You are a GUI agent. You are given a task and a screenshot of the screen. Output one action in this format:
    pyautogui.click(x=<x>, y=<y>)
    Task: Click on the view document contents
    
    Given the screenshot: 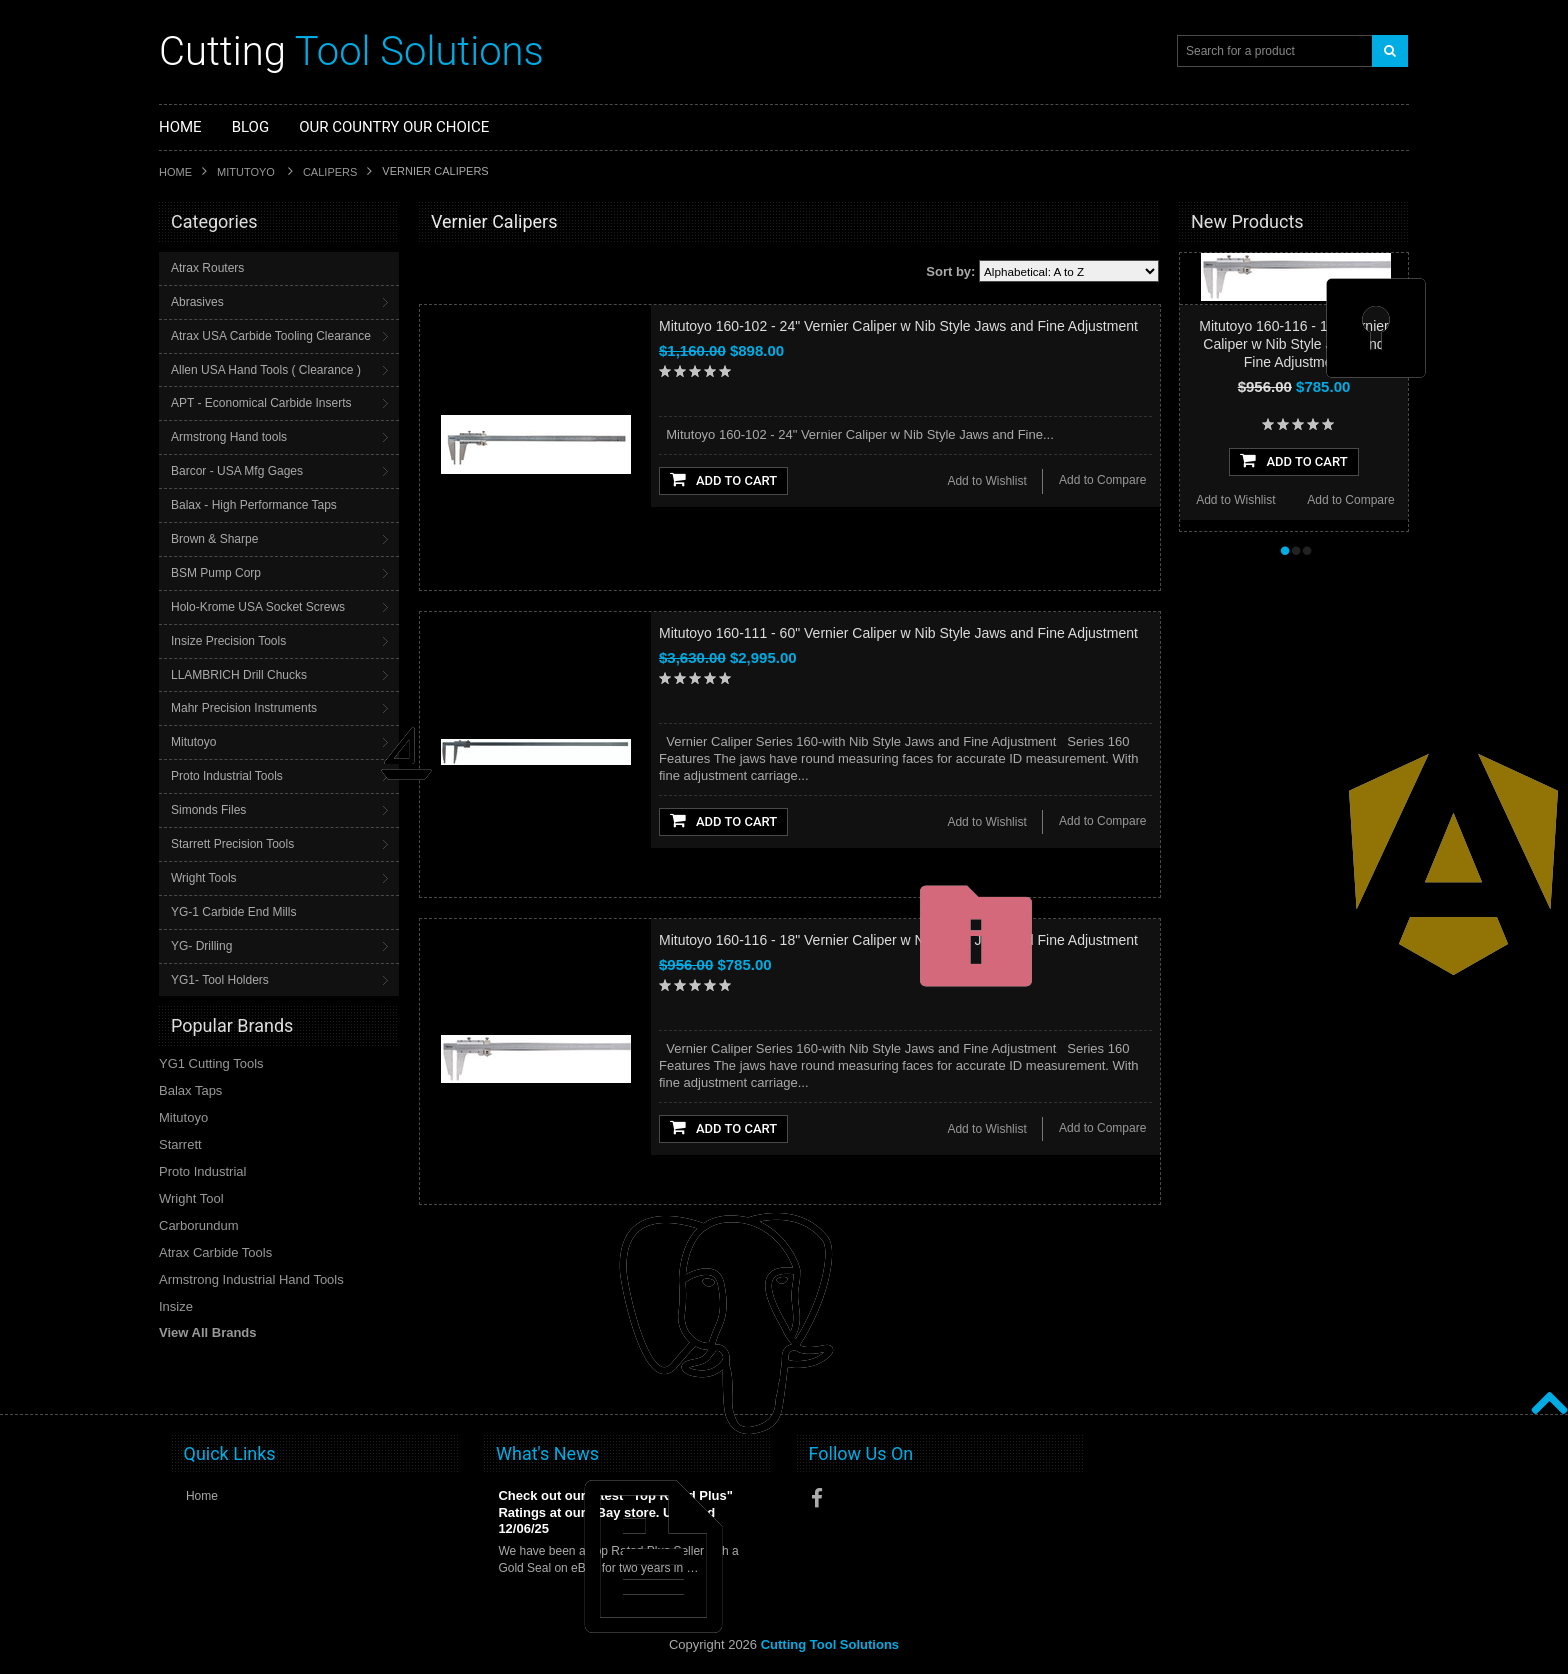 What is the action you would take?
    pyautogui.click(x=653, y=1556)
    